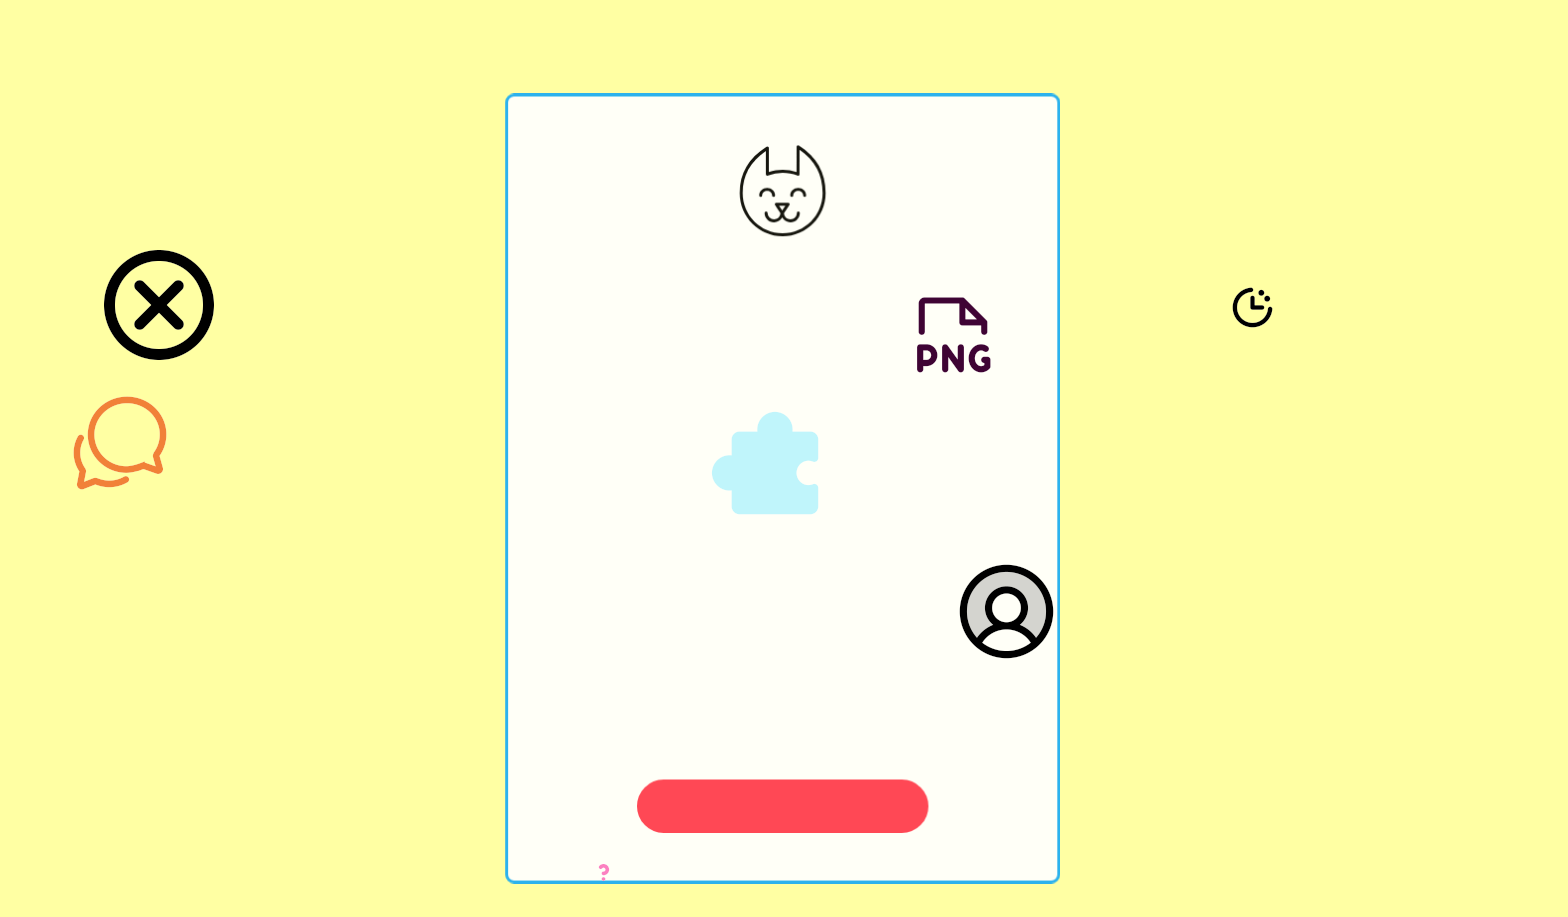 The image size is (1568, 917). What do you see at coordinates (159, 305) in the screenshot?
I see `playstation cross button symbol` at bounding box center [159, 305].